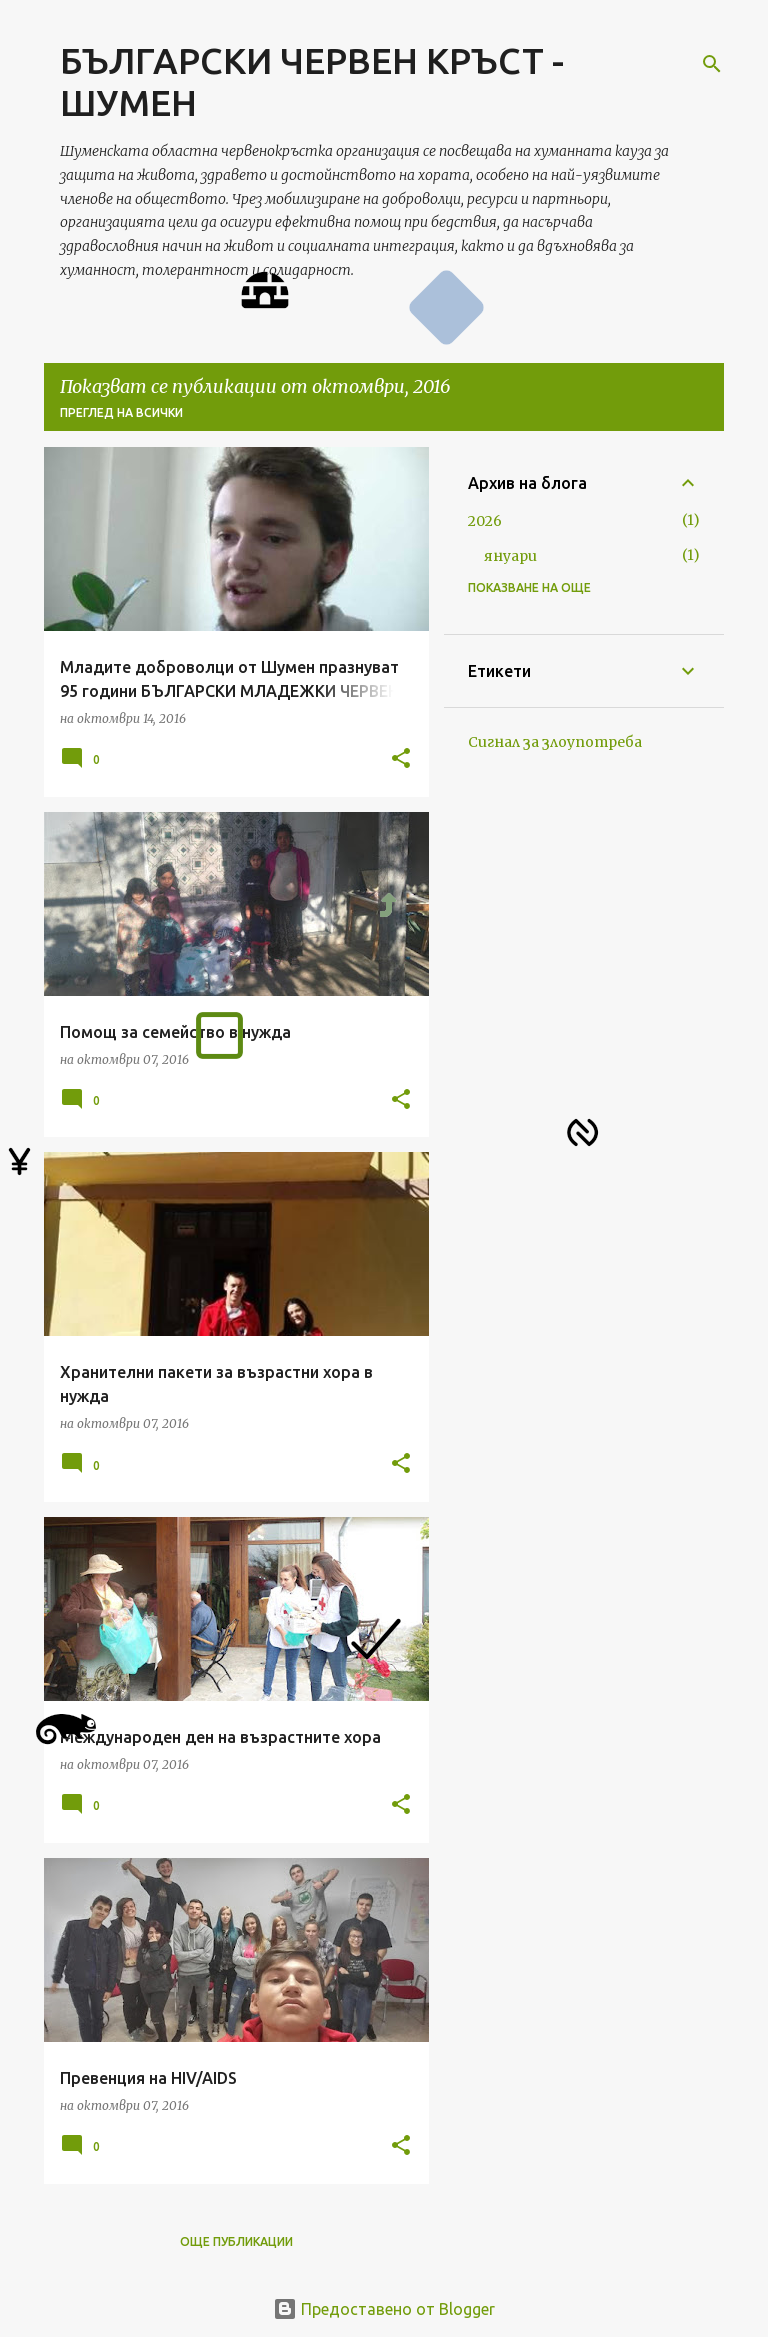  What do you see at coordinates (446, 307) in the screenshot?
I see `indicates premium or pro membership status` at bounding box center [446, 307].